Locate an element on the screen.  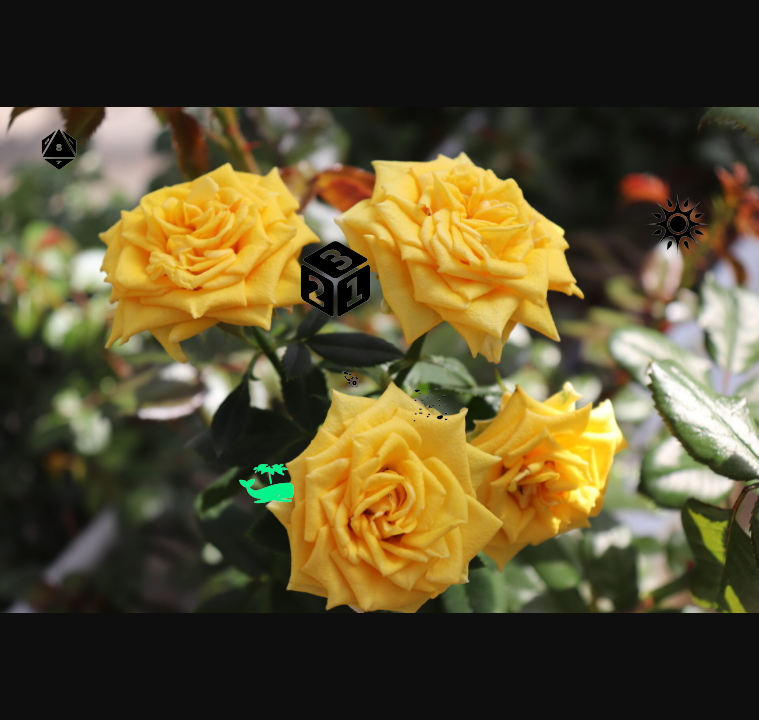
reload weapon ammunition is located at coordinates (350, 379).